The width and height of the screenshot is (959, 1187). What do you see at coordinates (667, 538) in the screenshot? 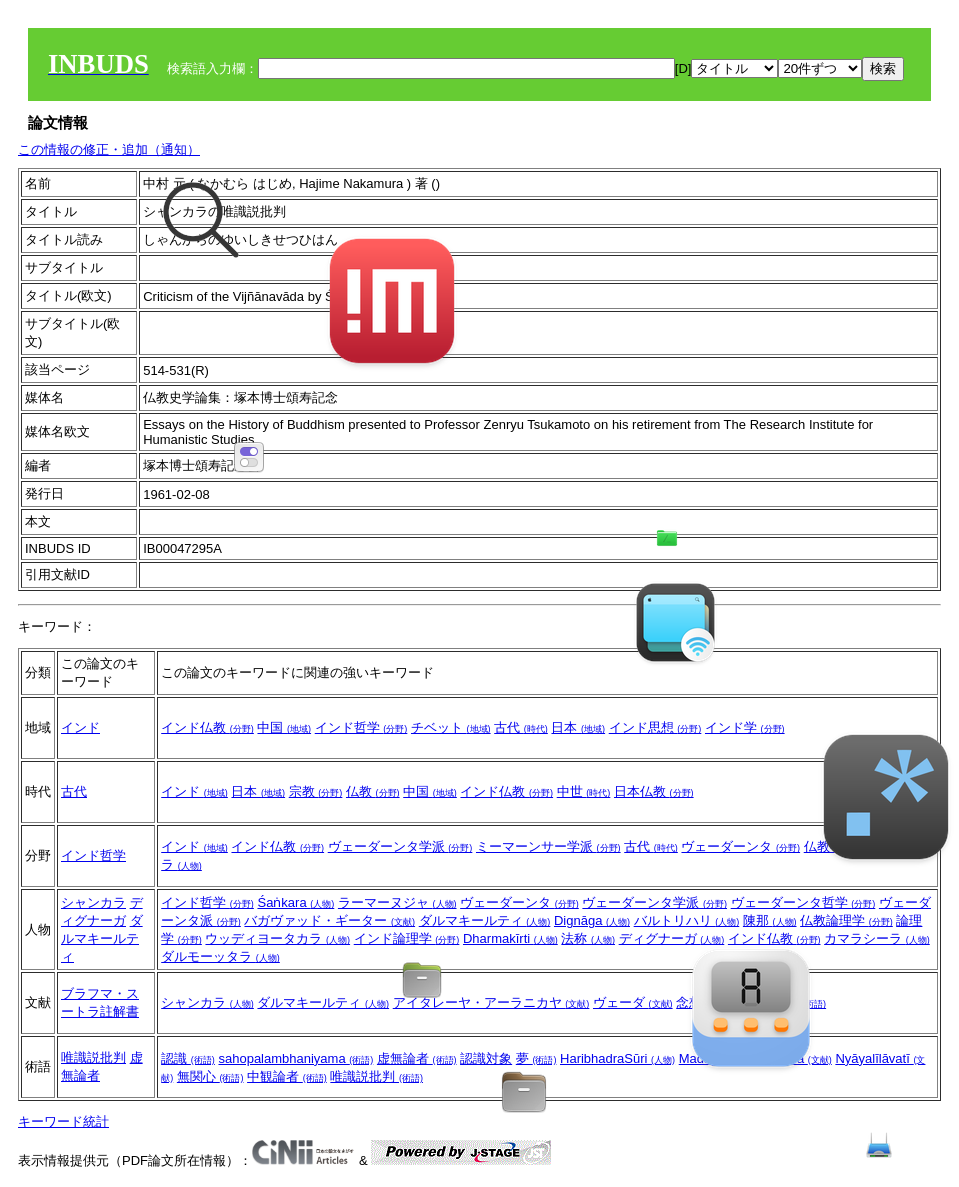
I see `access the root directory folder` at bounding box center [667, 538].